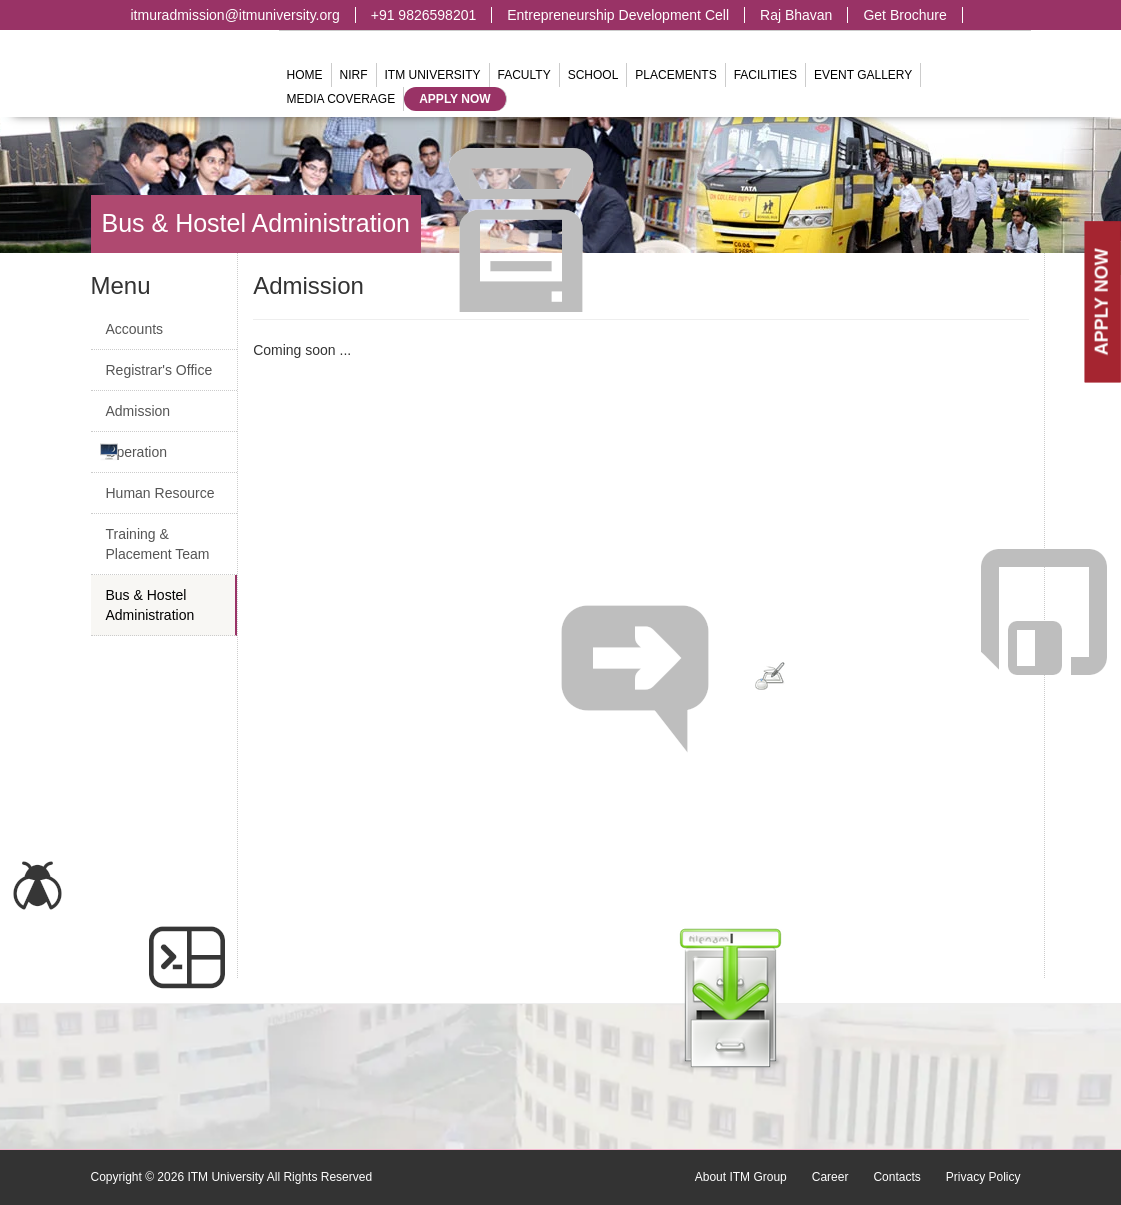  Describe the element at coordinates (37, 885) in the screenshot. I see `report a bug or issue` at that location.